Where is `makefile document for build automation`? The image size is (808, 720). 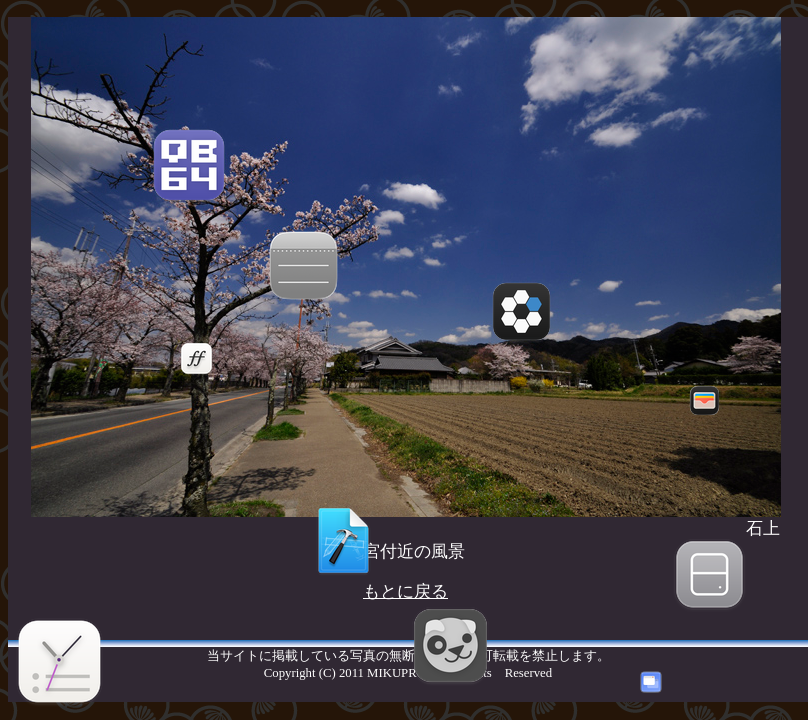 makefile document for build automation is located at coordinates (343, 540).